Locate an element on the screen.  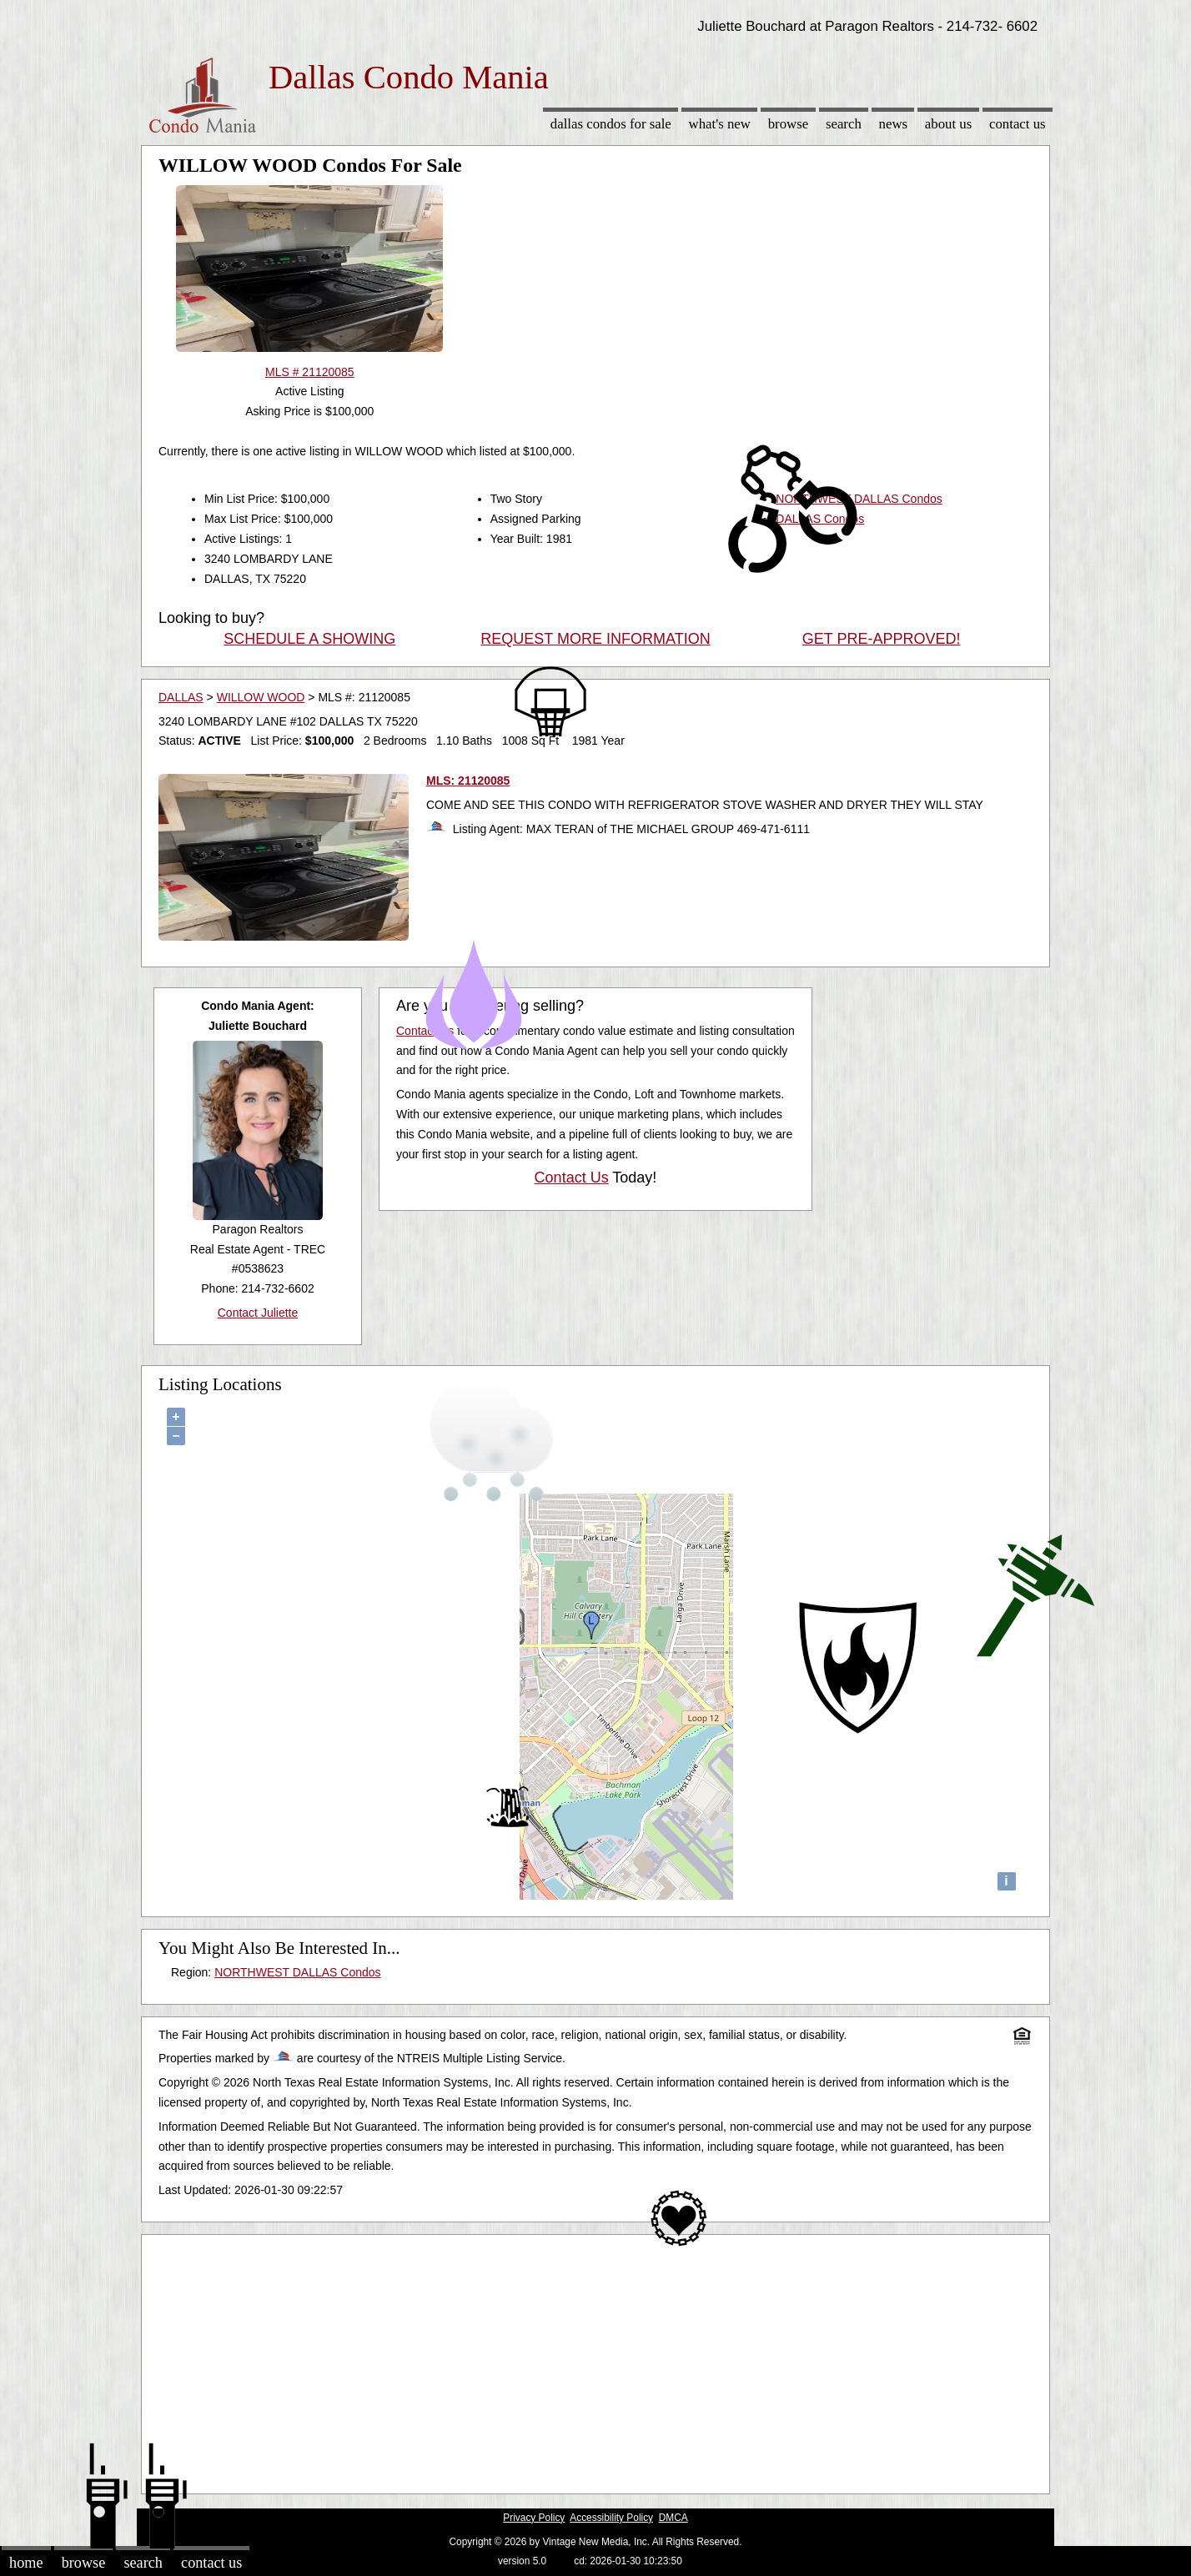
select warhammer as your weapon is located at coordinates (1037, 1594).